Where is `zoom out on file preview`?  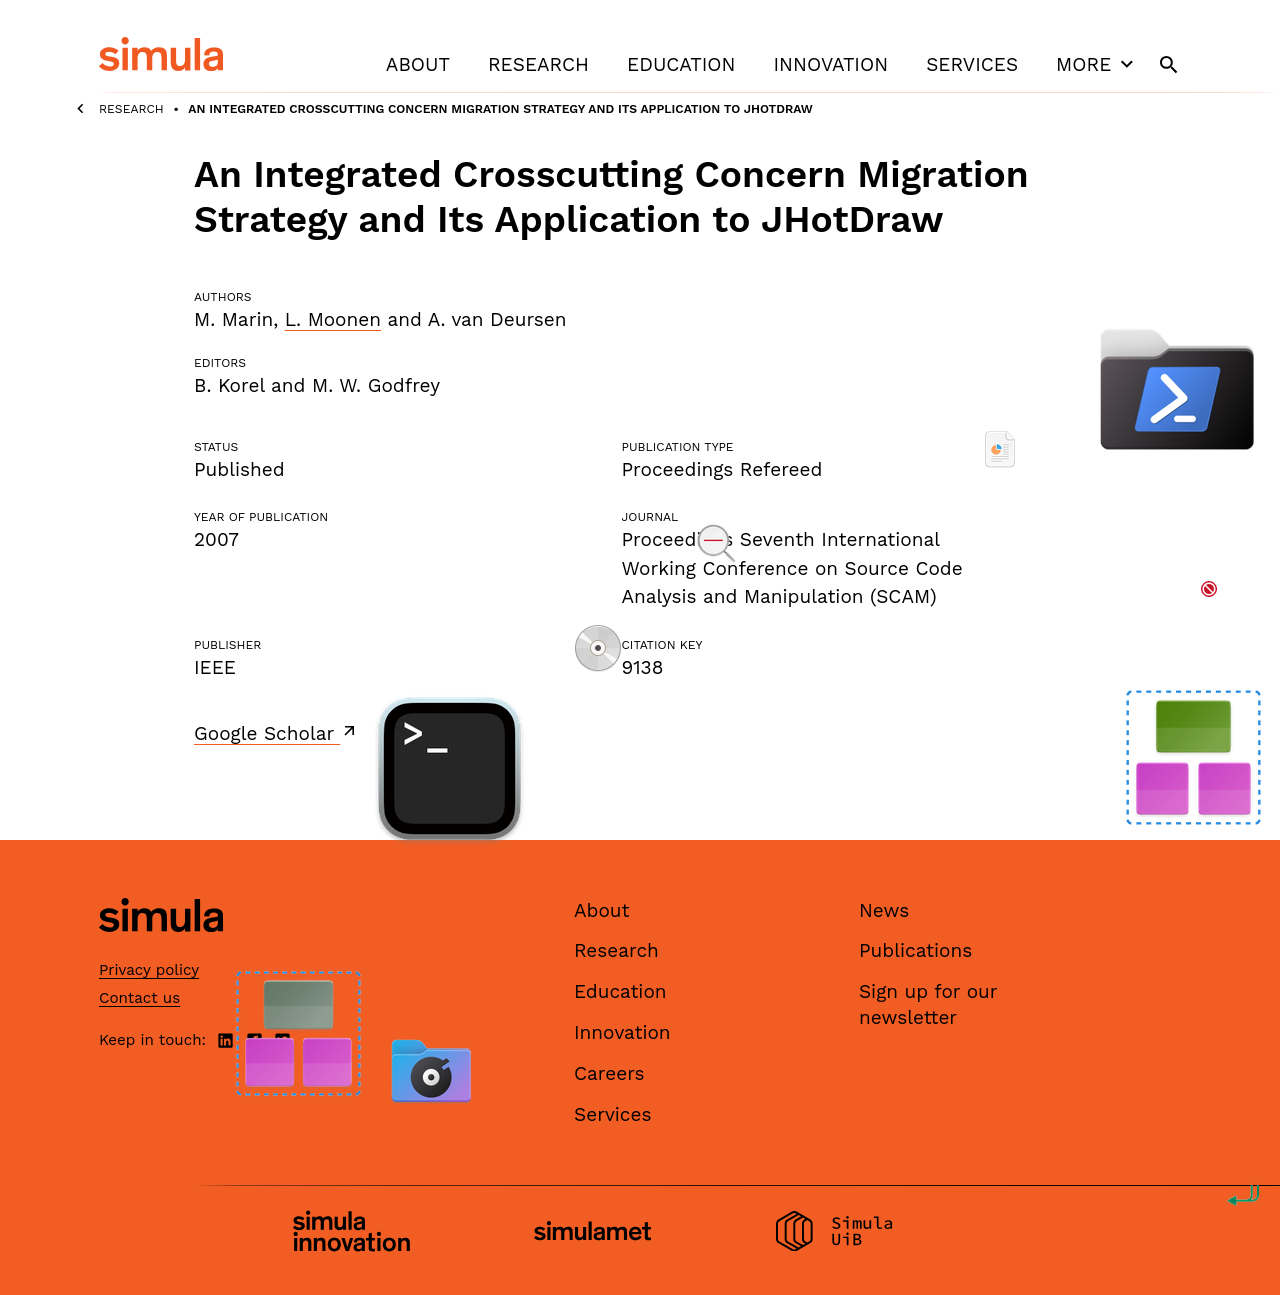 zoom out on file preview is located at coordinates (716, 543).